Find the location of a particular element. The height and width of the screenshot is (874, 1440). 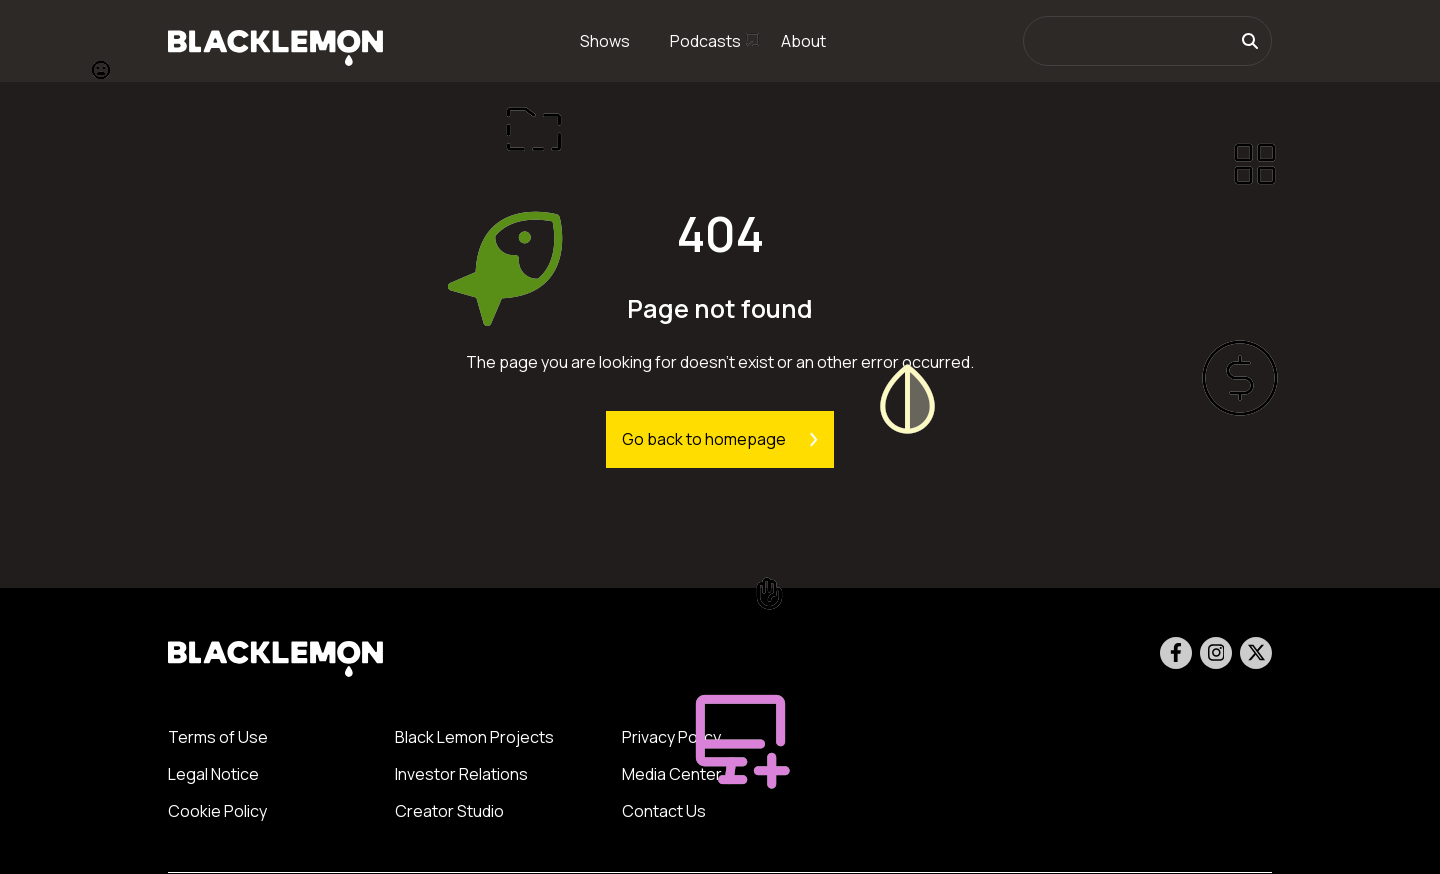

mark task as complete is located at coordinates (752, 39).